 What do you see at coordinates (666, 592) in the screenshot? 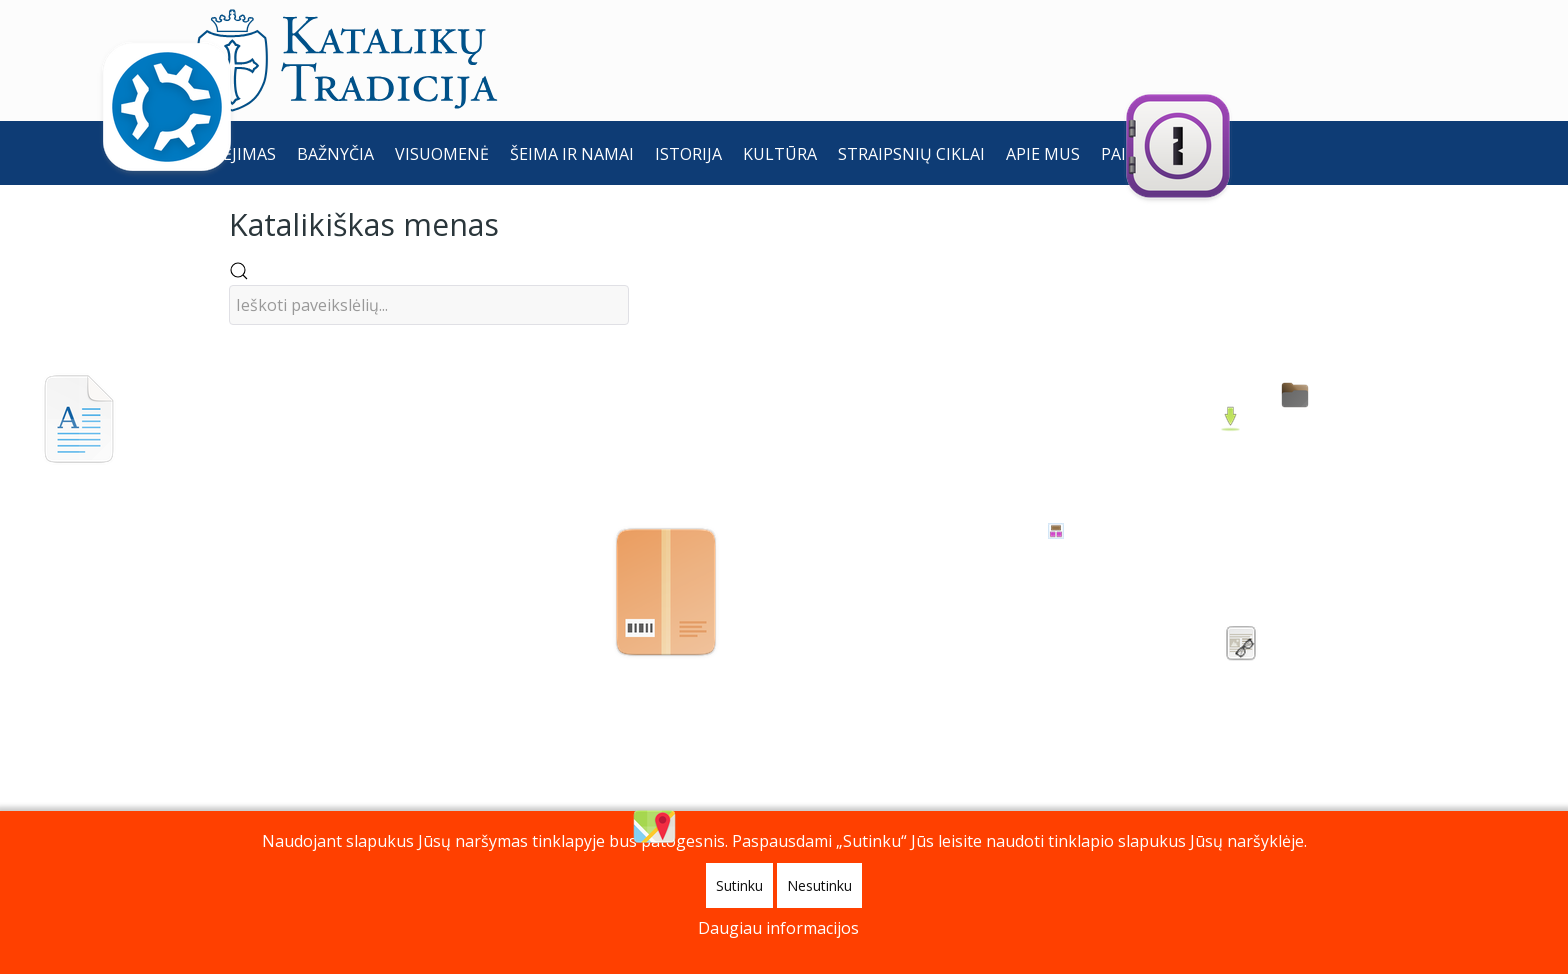
I see `open or install a debian software package` at bounding box center [666, 592].